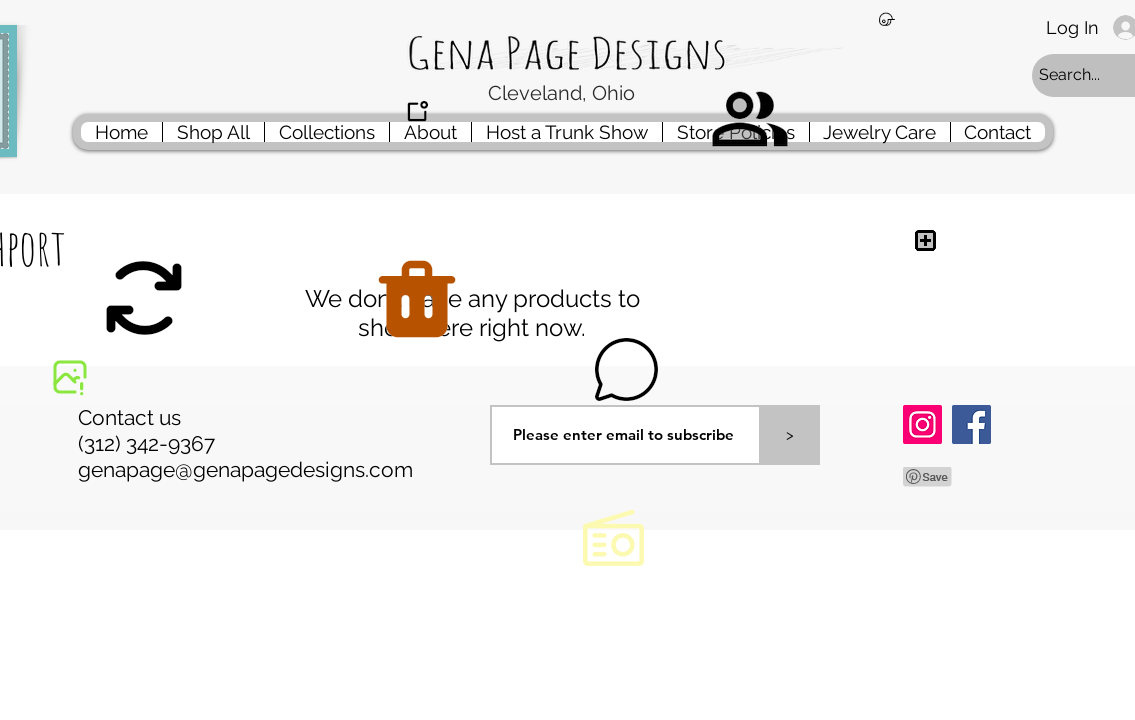 Image resolution: width=1135 pixels, height=720 pixels. I want to click on image upload error or warning, so click(70, 377).